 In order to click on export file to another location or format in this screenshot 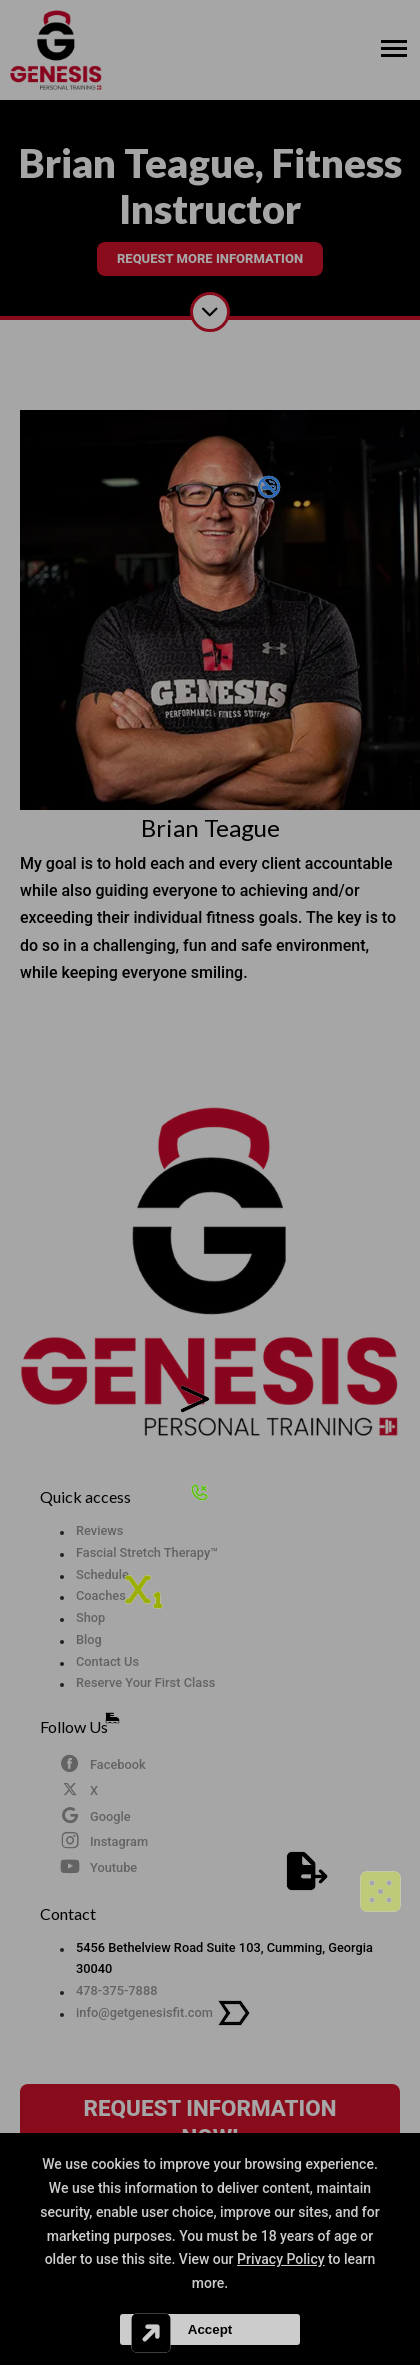, I will do `click(306, 1871)`.